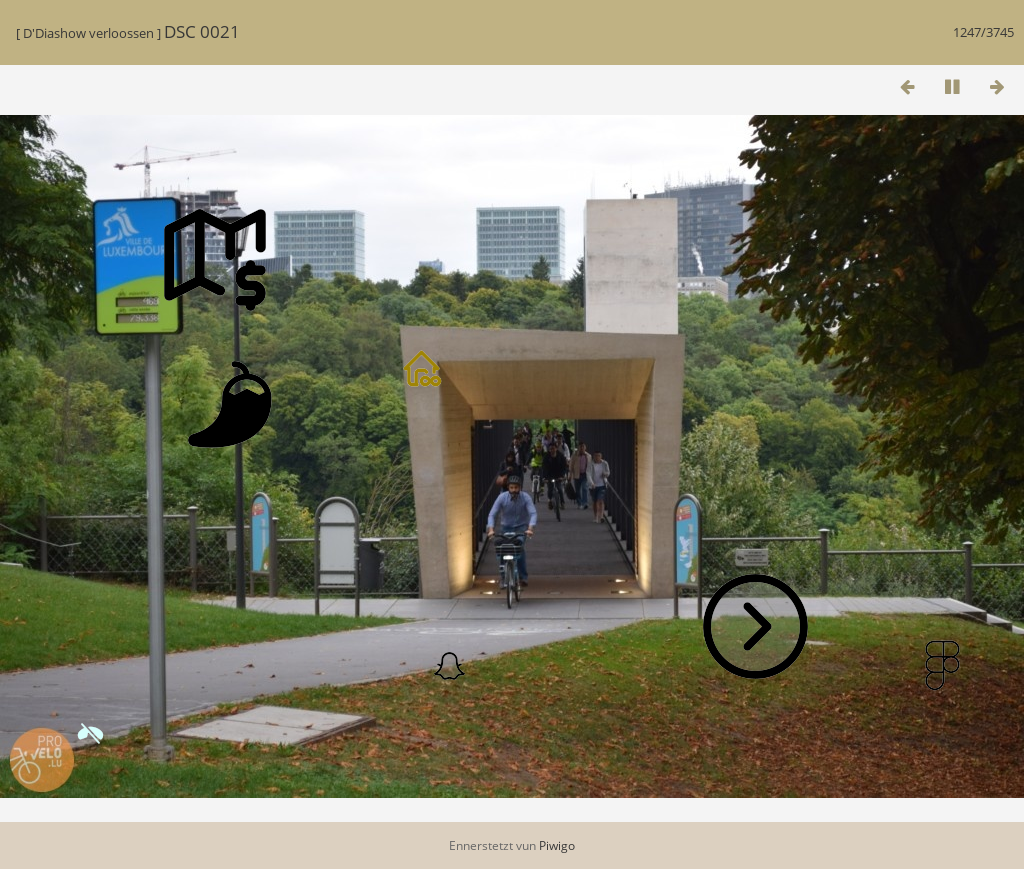 Image resolution: width=1024 pixels, height=869 pixels. Describe the element at coordinates (215, 255) in the screenshot. I see `view location-based pricing or costs` at that location.